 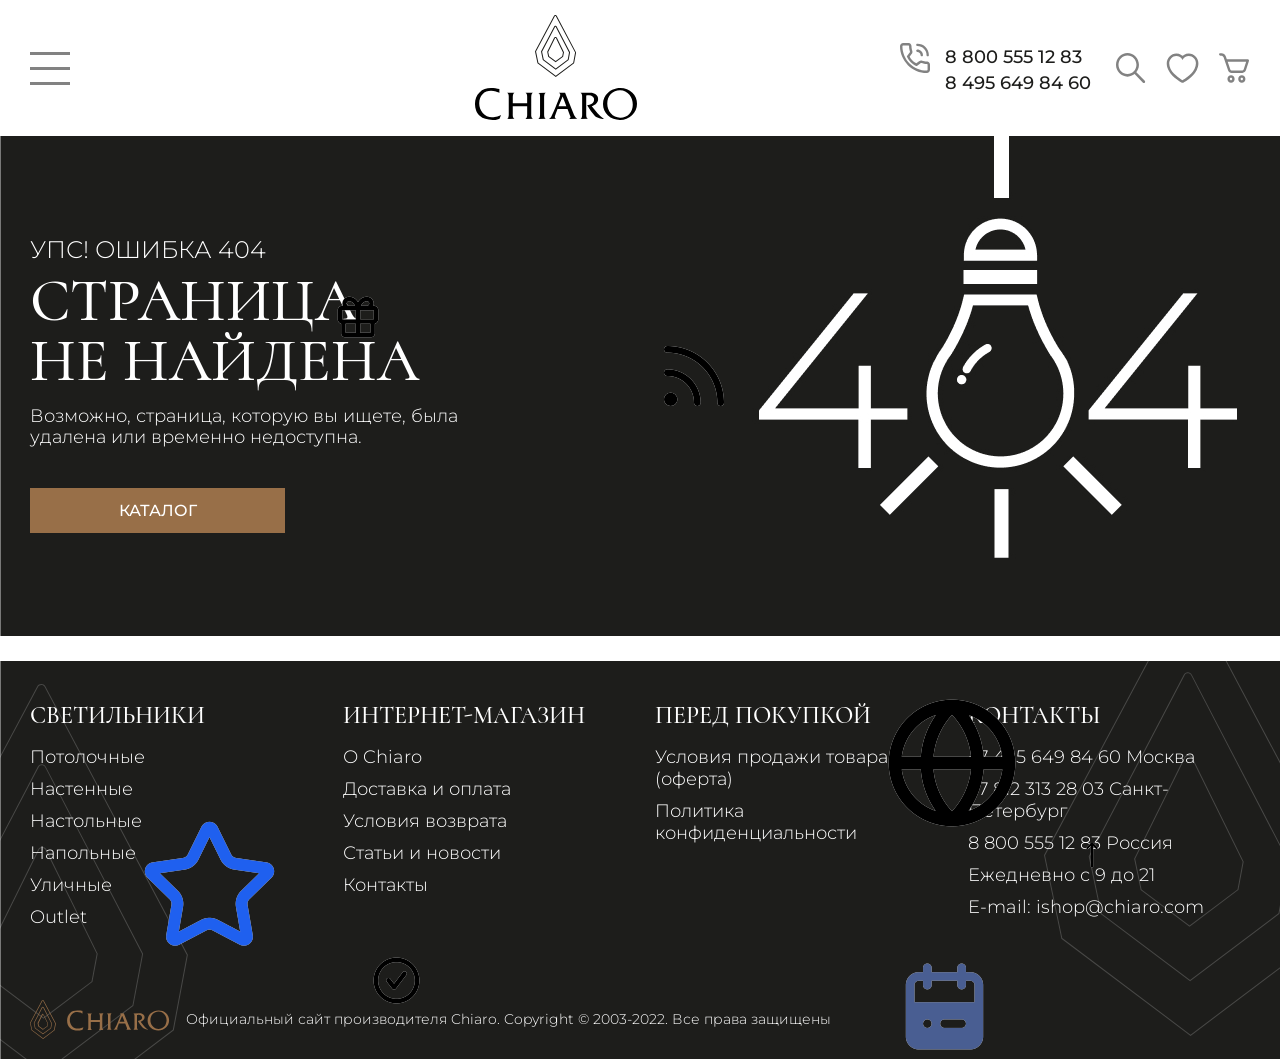 I want to click on move item up in a list, so click(x=1092, y=855).